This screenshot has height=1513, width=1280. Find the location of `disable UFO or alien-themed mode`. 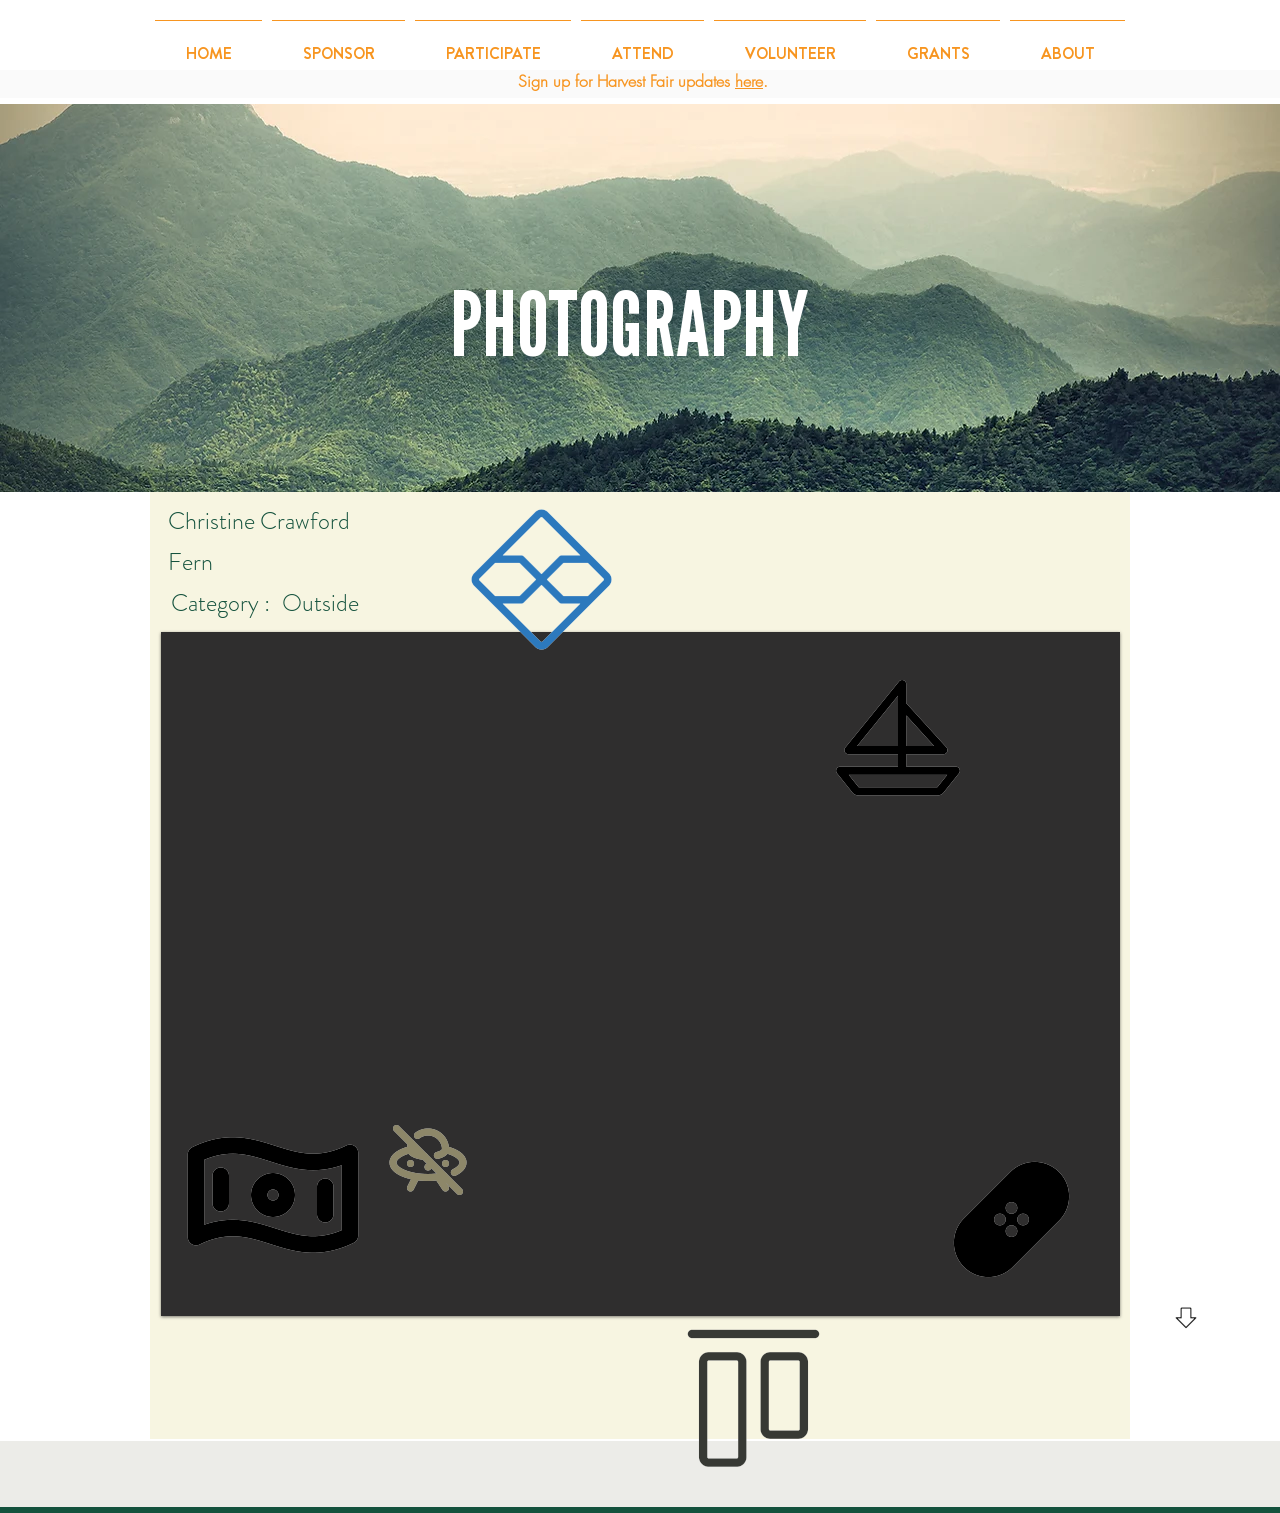

disable UFO or alien-themed mode is located at coordinates (428, 1160).